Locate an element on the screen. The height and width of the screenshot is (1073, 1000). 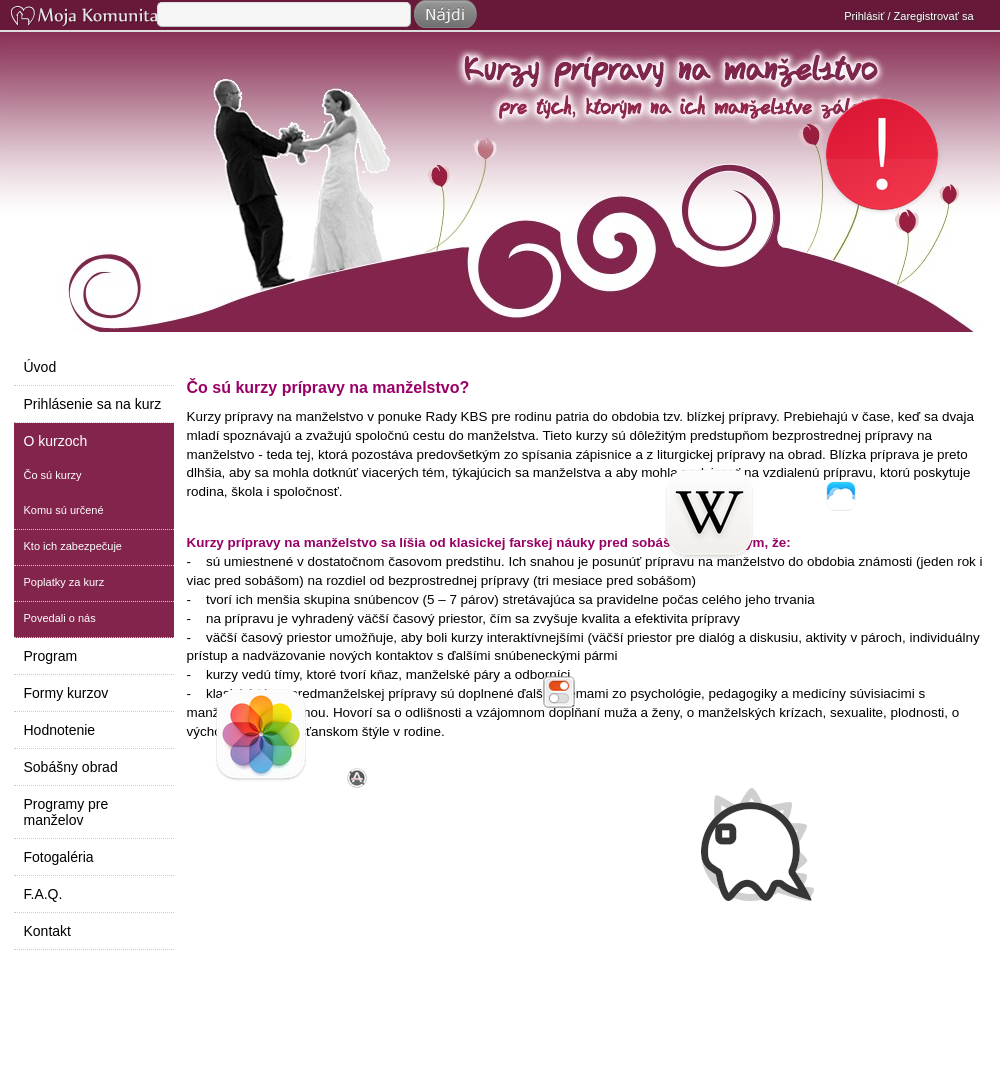
check for available system updates is located at coordinates (357, 778).